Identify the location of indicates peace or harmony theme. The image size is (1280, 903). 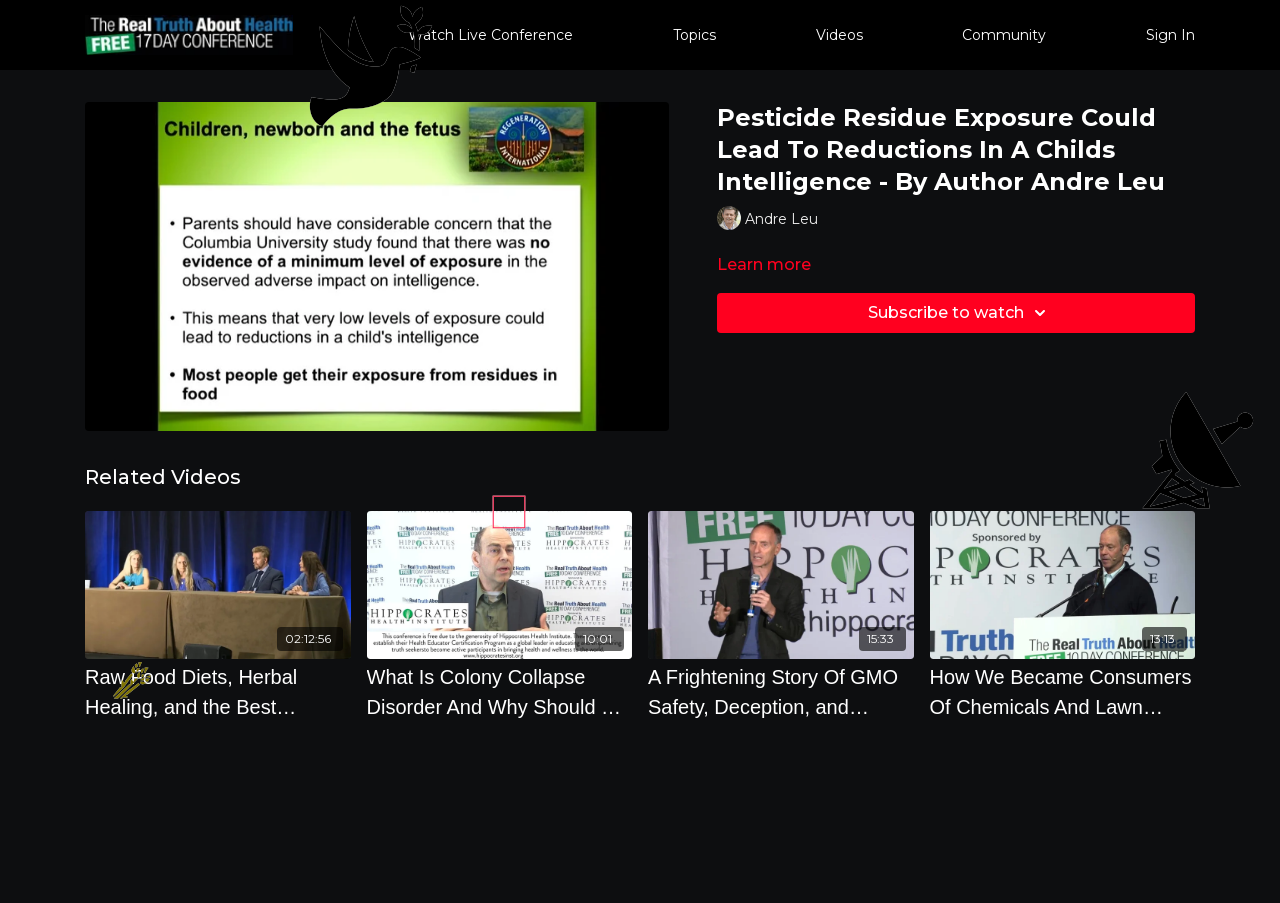
(371, 66).